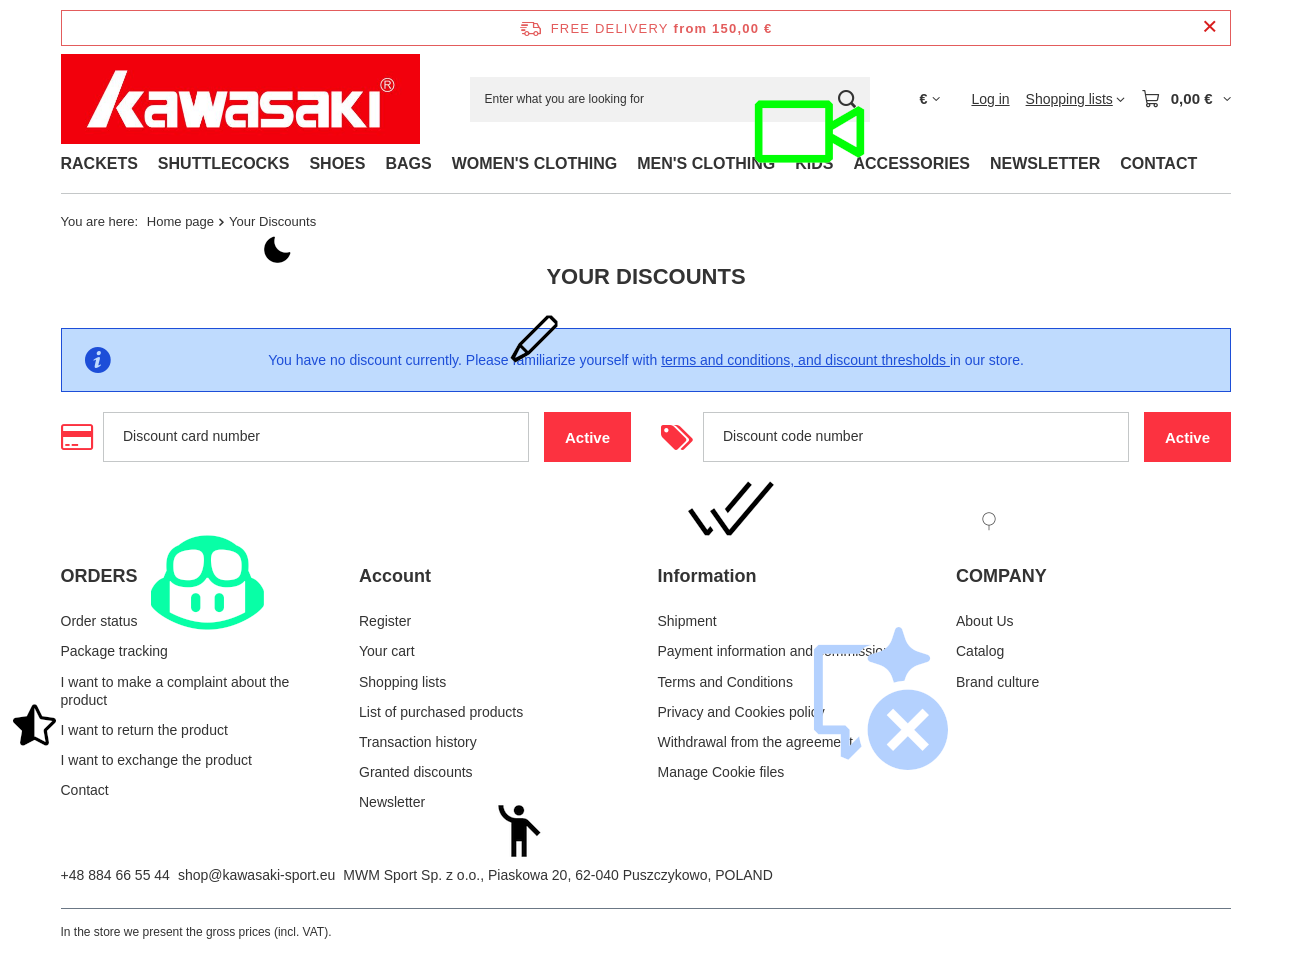 The width and height of the screenshot is (1291, 956). Describe the element at coordinates (34, 725) in the screenshot. I see `indicates a partial or half rating` at that location.